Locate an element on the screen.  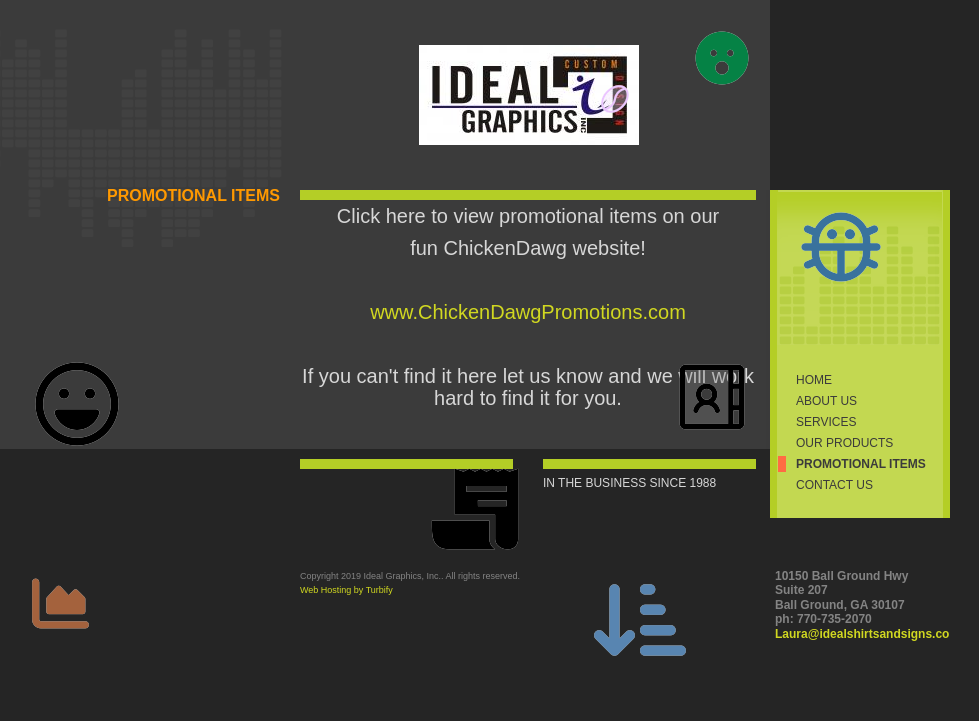
report a bug or issue is located at coordinates (841, 247).